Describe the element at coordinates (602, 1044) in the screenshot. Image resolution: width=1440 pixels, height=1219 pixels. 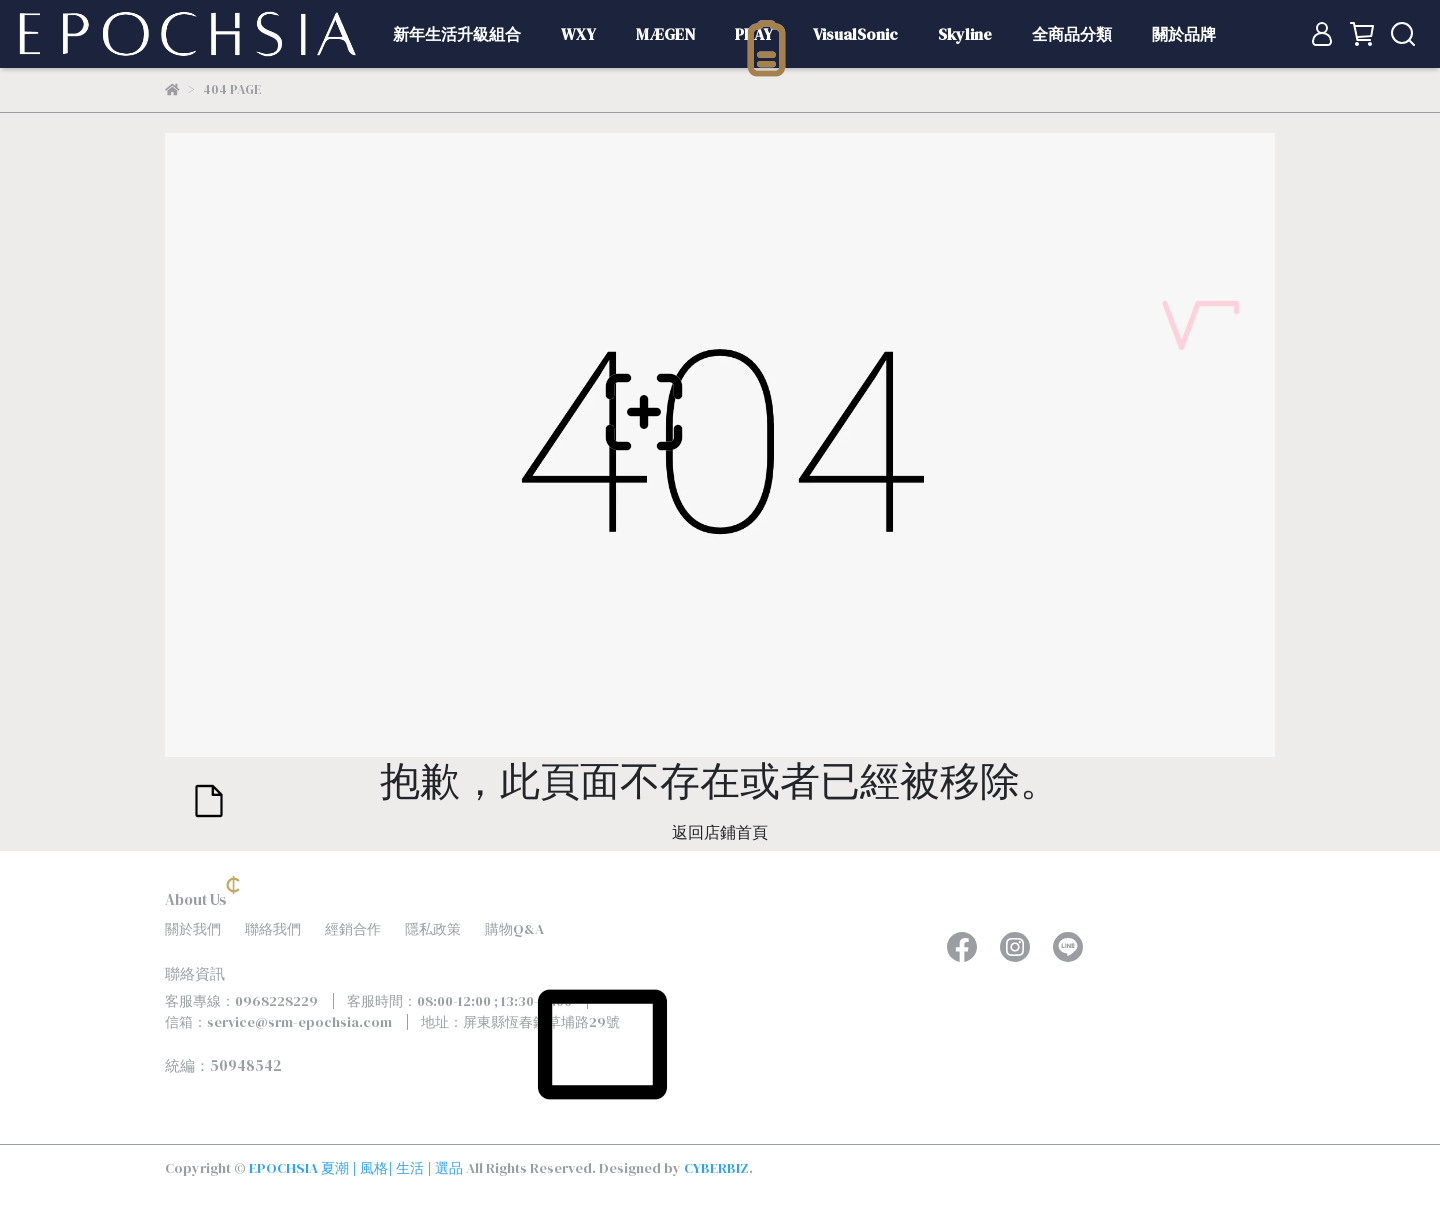
I see `represents a container or frame element` at that location.